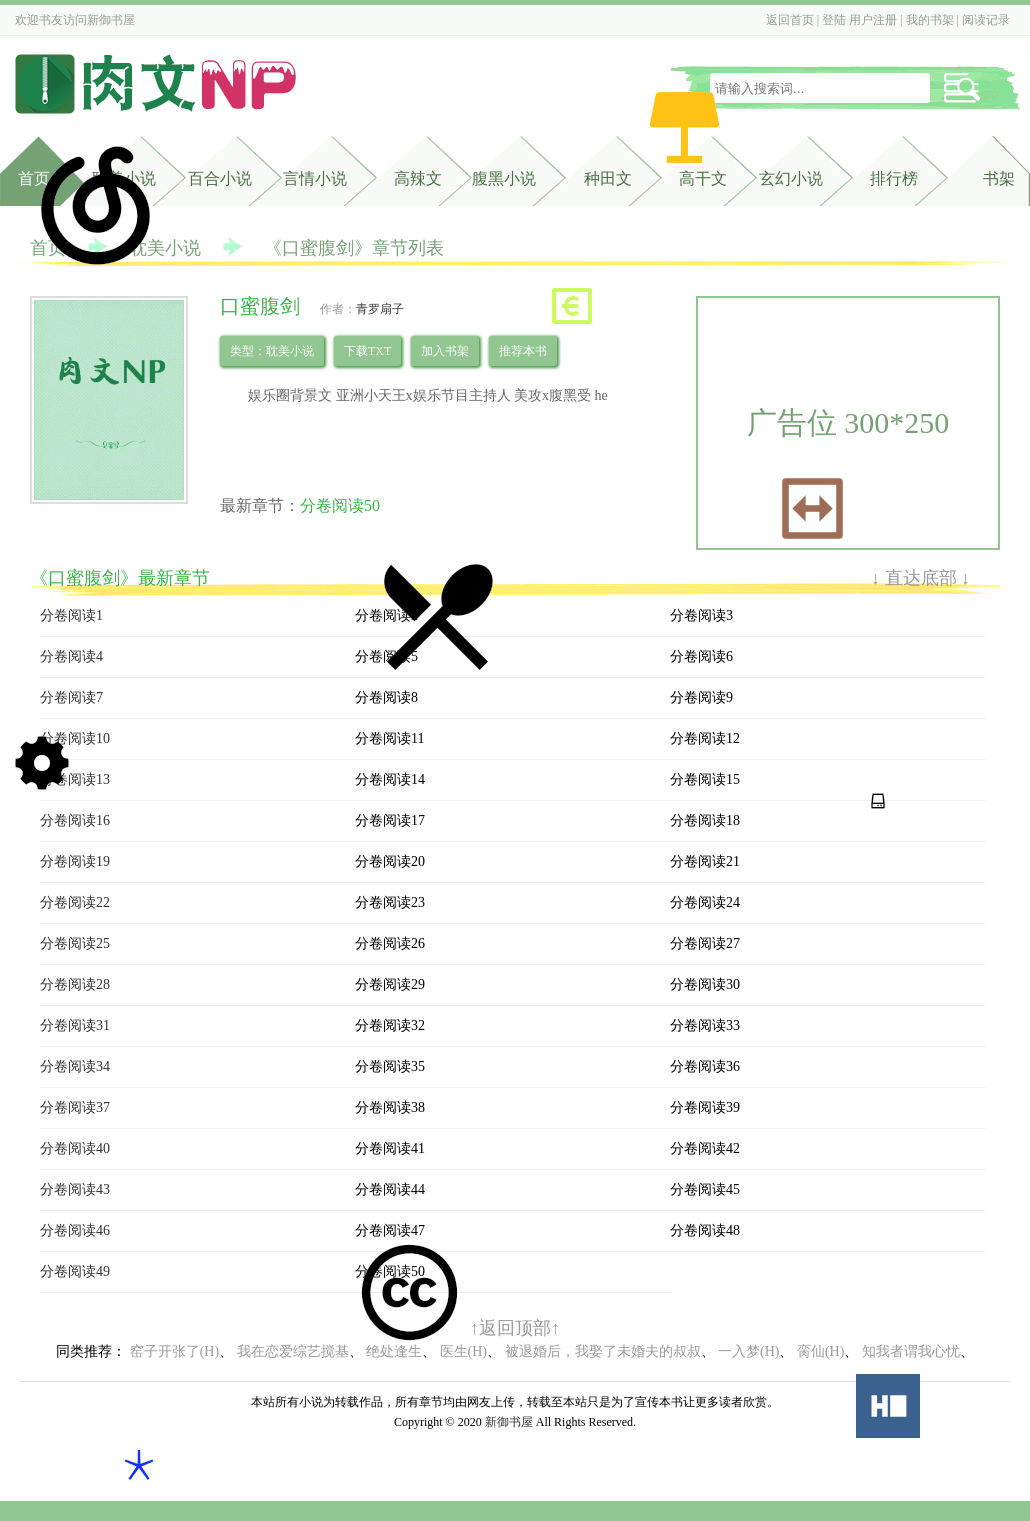  I want to click on find nearby restaurants, so click(437, 613).